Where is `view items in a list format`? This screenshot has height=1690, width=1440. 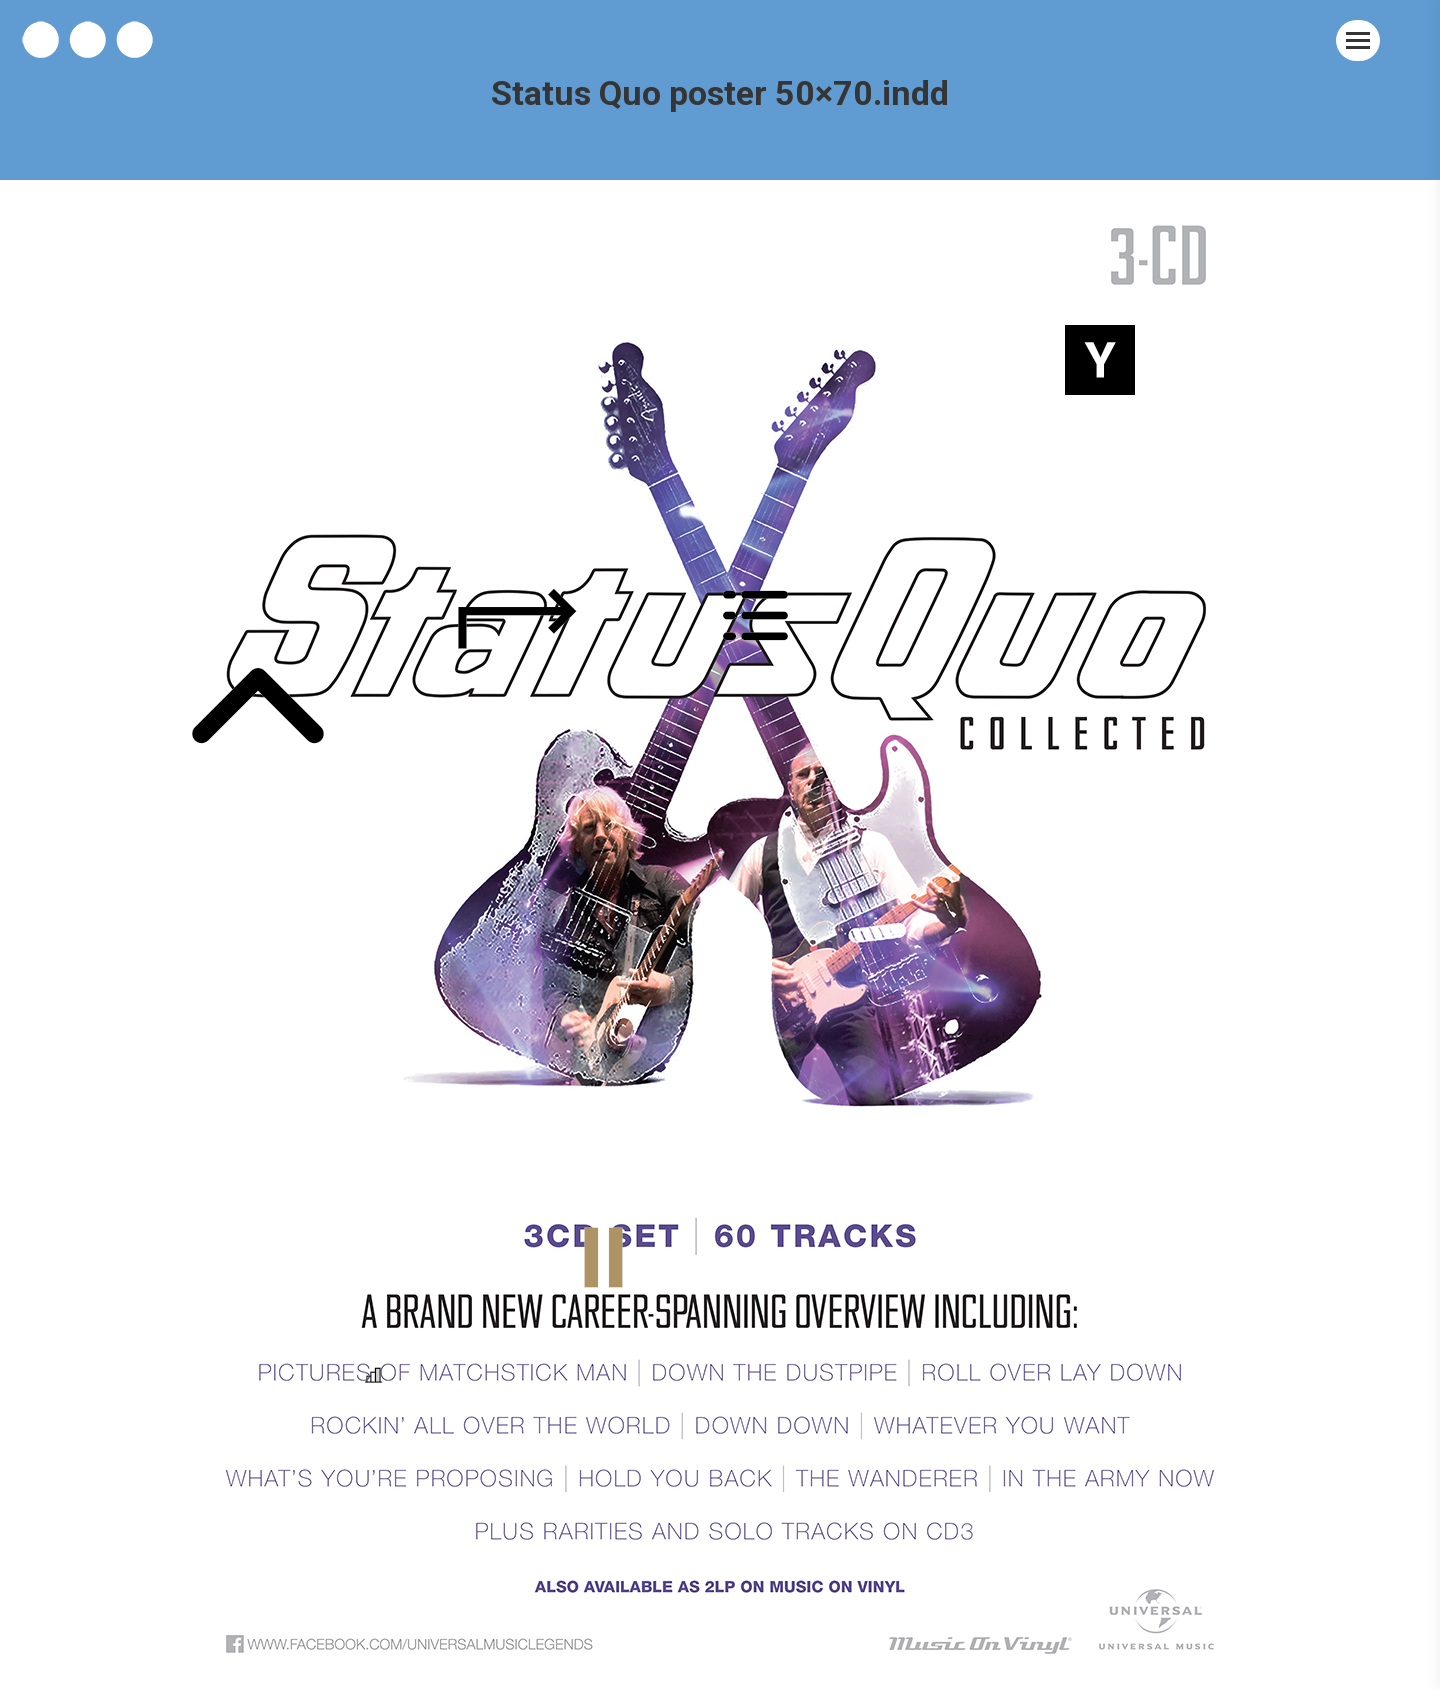
view items in a list format is located at coordinates (755, 615).